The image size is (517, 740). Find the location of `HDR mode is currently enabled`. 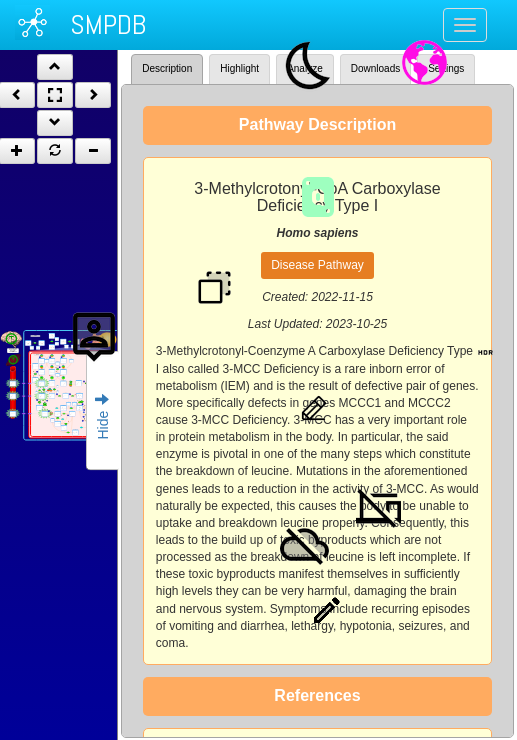

HDR mode is currently enabled is located at coordinates (485, 352).